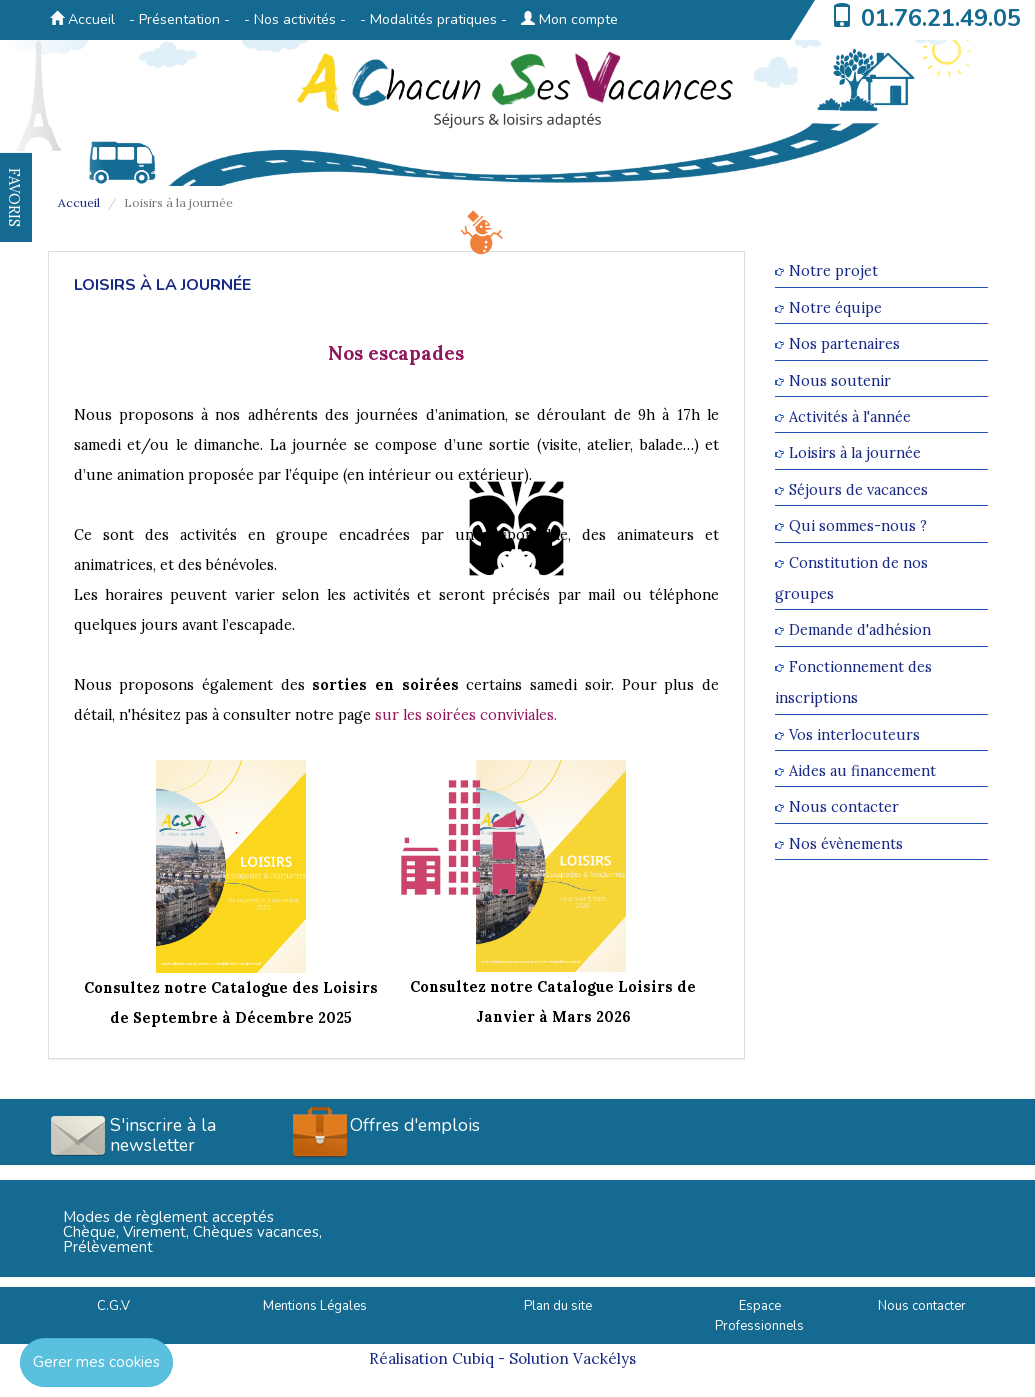 Image resolution: width=1035 pixels, height=1397 pixels. Describe the element at coordinates (458, 837) in the screenshot. I see `view city or urban location` at that location.